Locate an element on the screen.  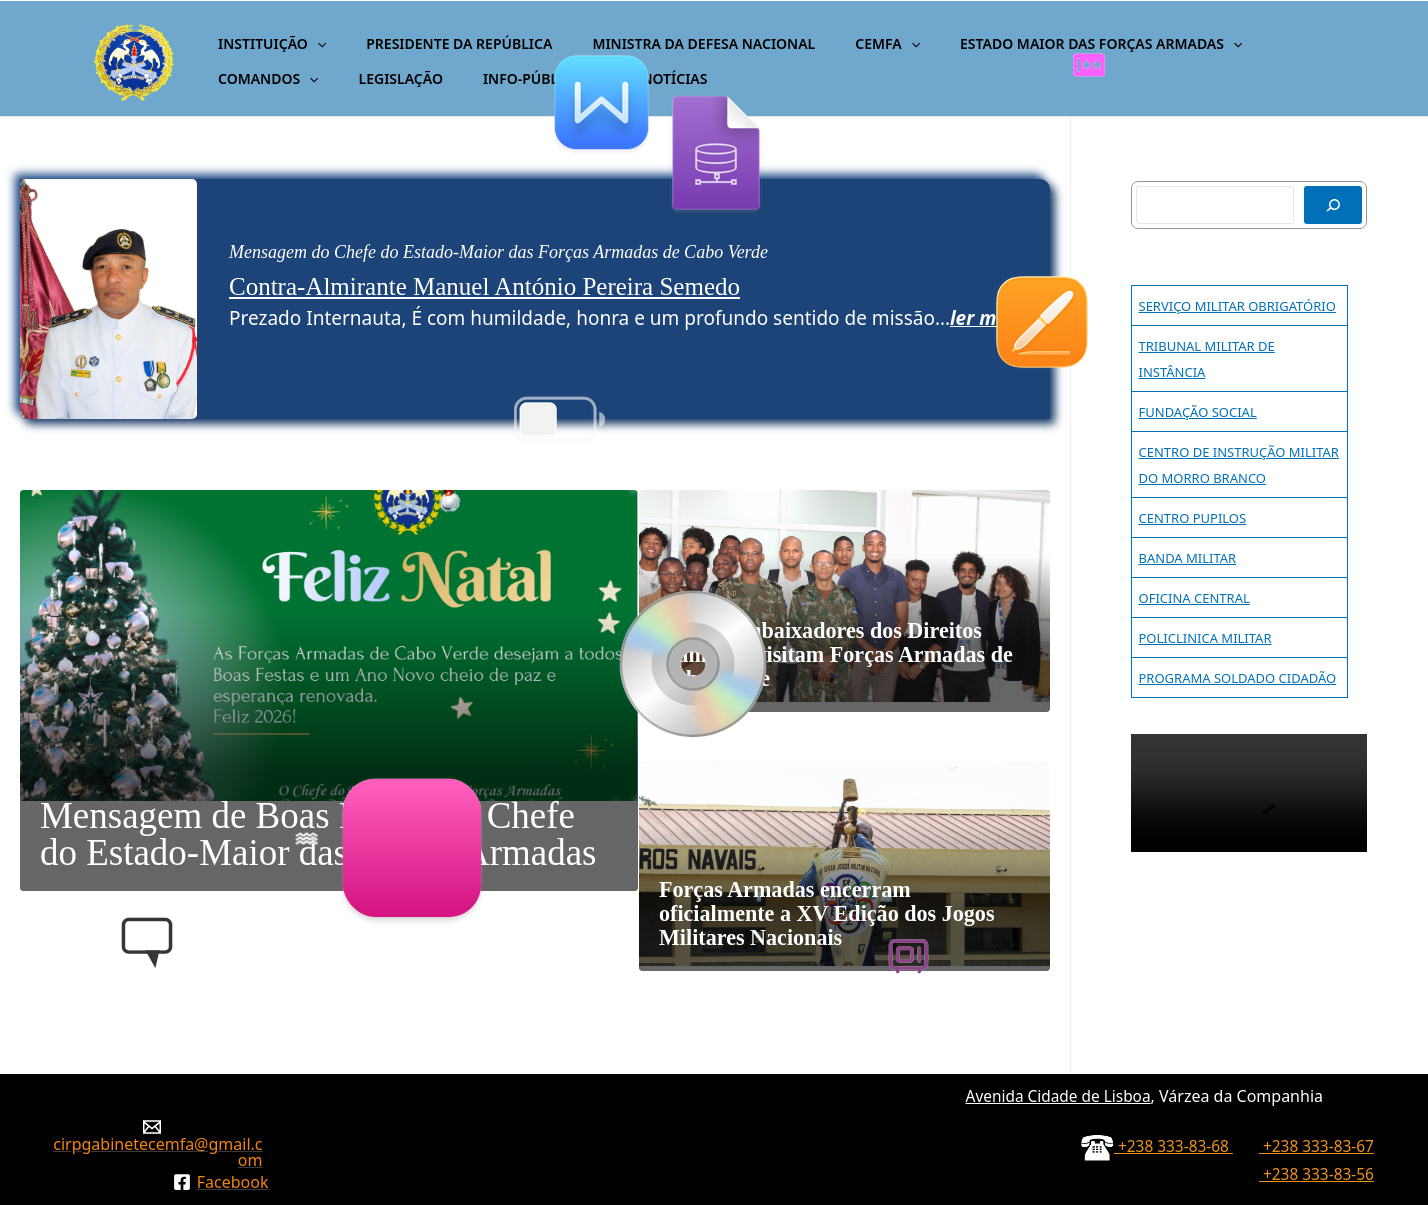
open Pages document editor is located at coordinates (1042, 322).